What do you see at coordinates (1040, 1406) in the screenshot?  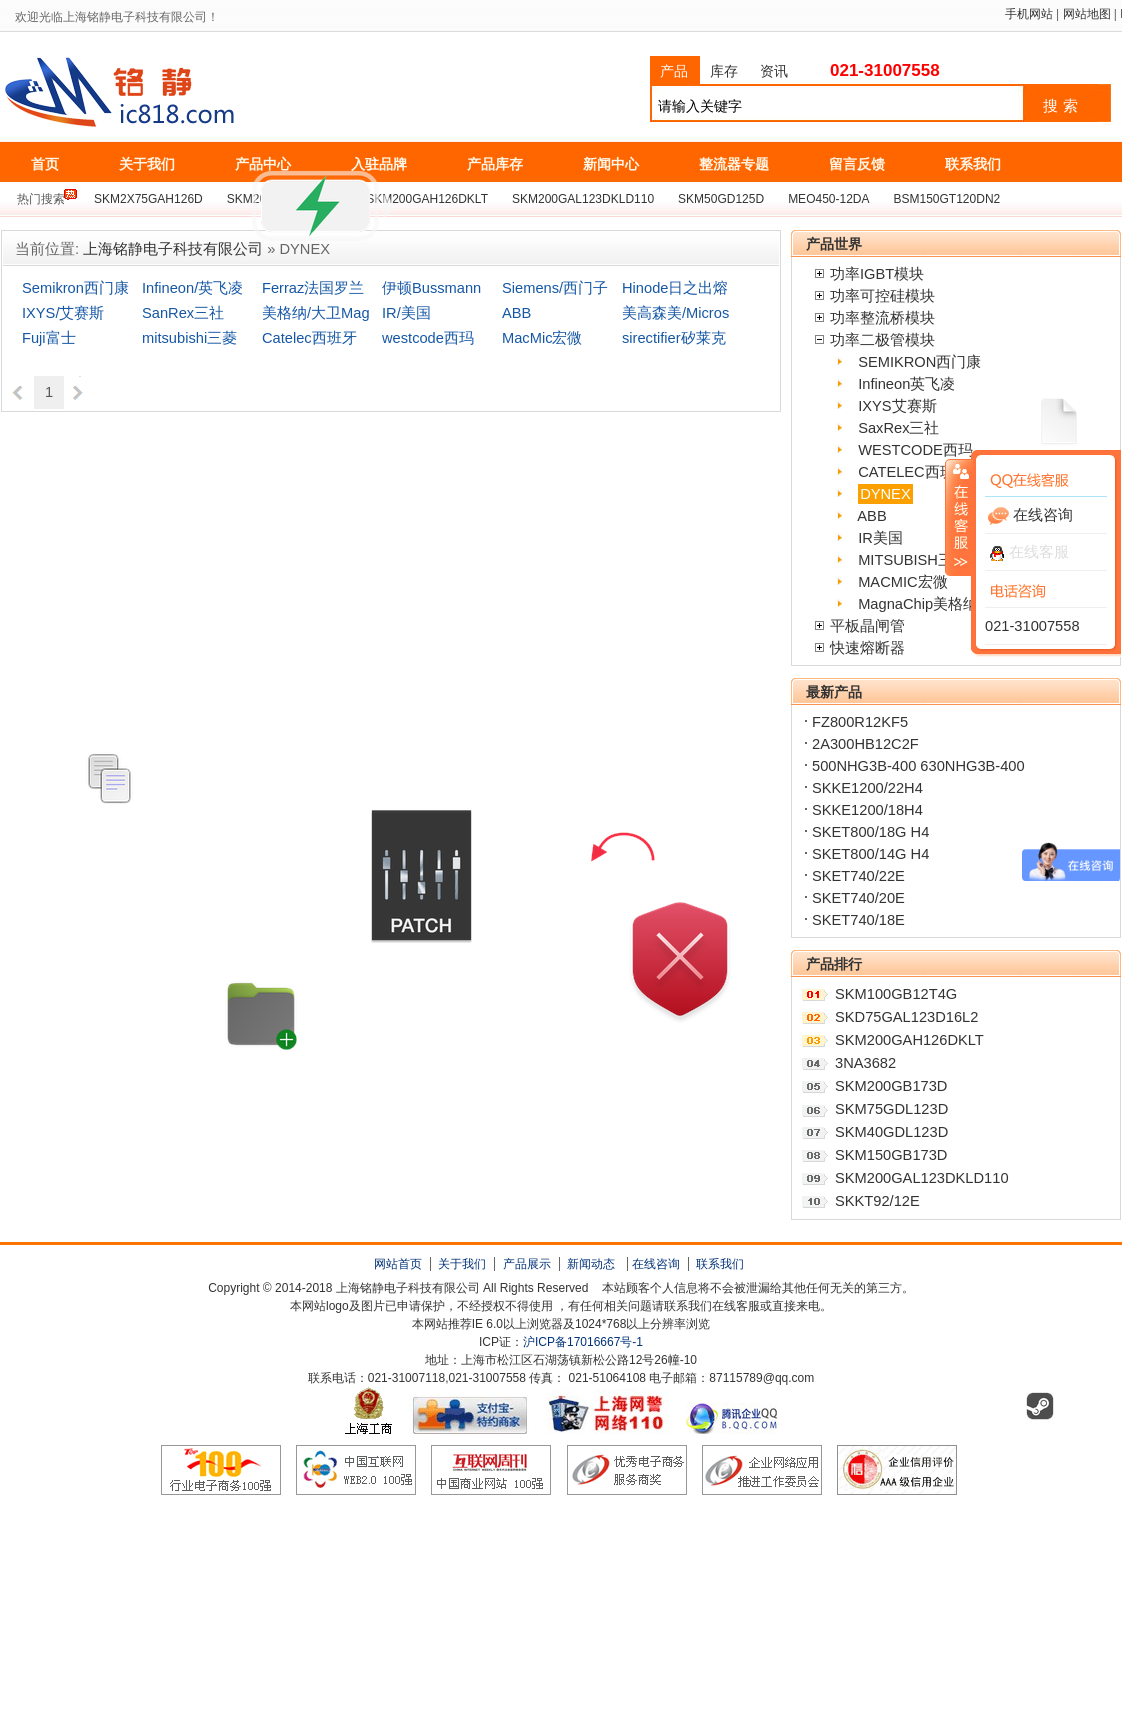 I see `open steamos application` at bounding box center [1040, 1406].